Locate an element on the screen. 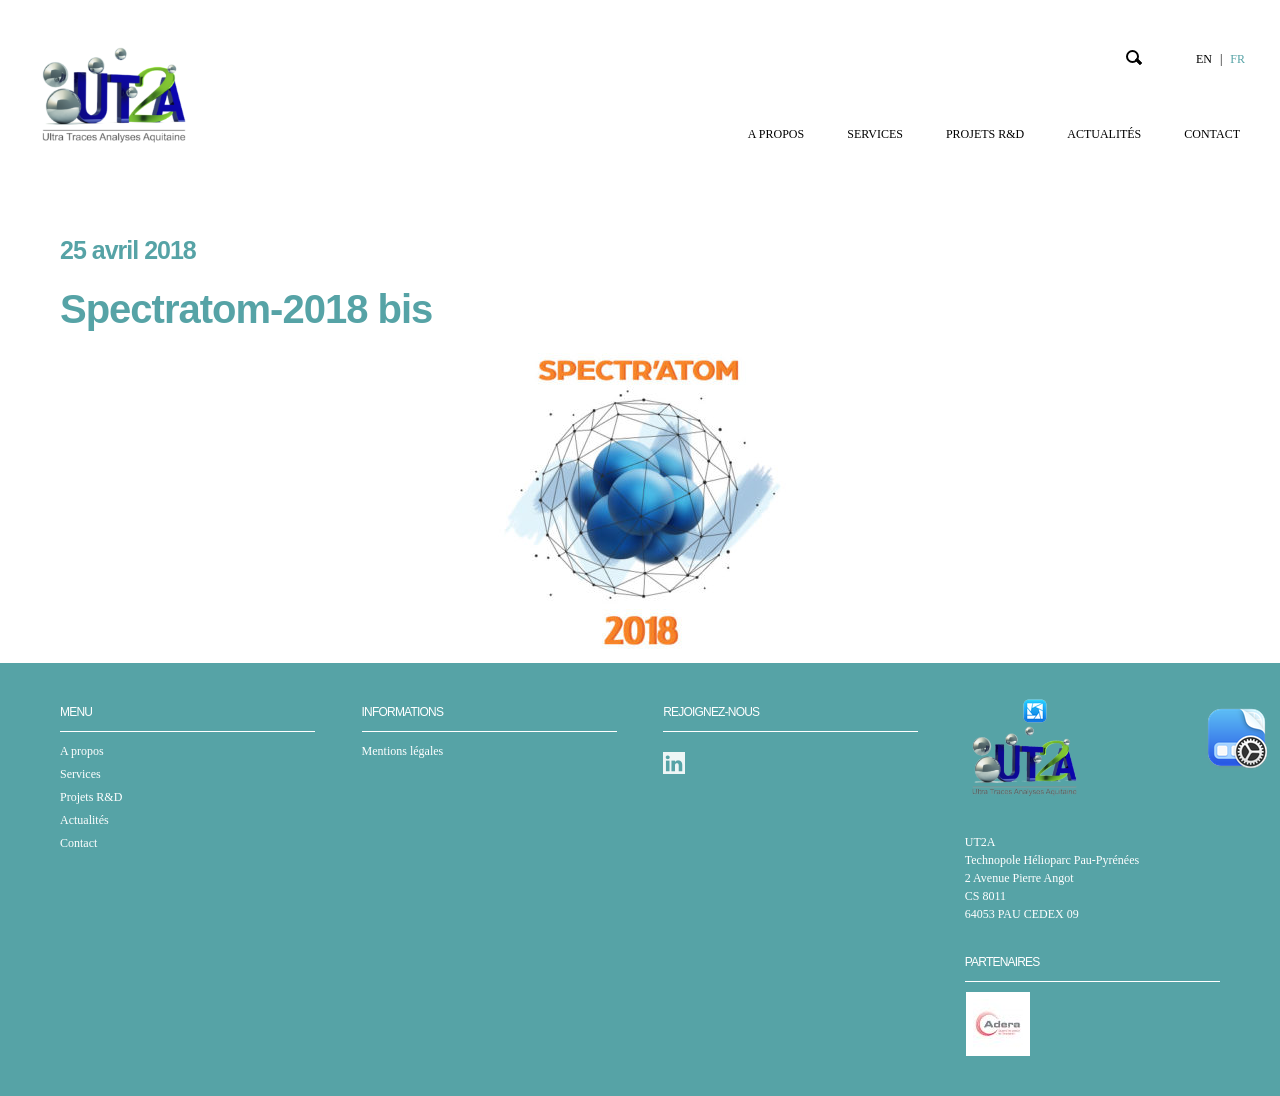  open Lens, a Kubernetes IDE for managing clusters is located at coordinates (1035, 711).